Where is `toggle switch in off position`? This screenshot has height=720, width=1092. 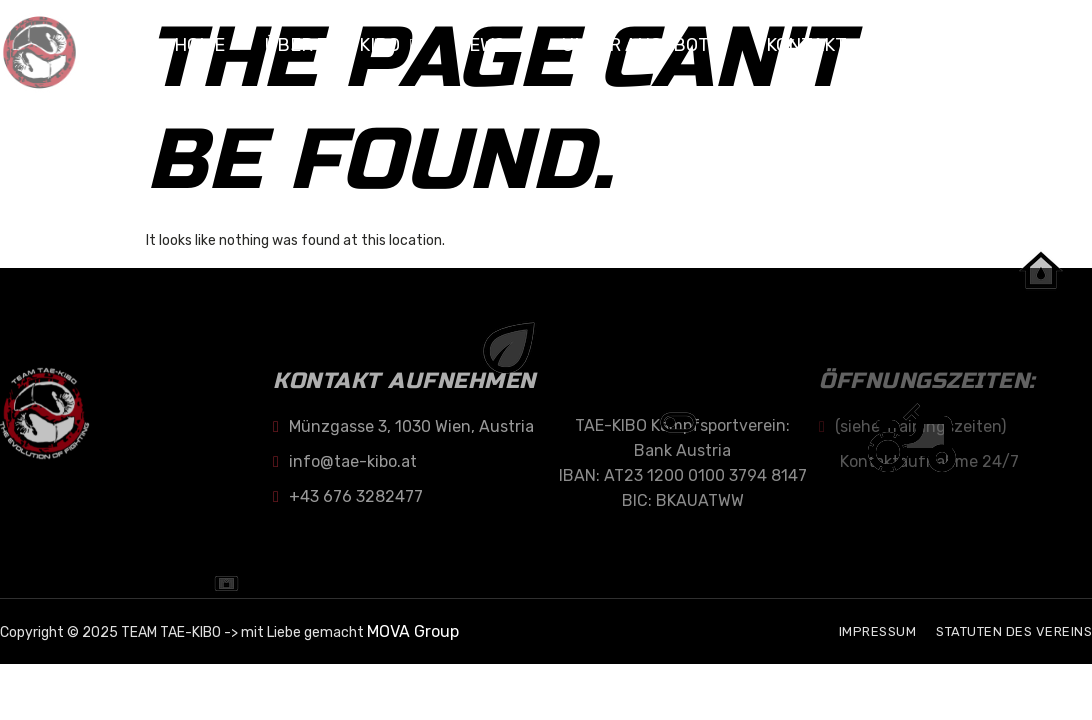 toggle switch in off position is located at coordinates (678, 422).